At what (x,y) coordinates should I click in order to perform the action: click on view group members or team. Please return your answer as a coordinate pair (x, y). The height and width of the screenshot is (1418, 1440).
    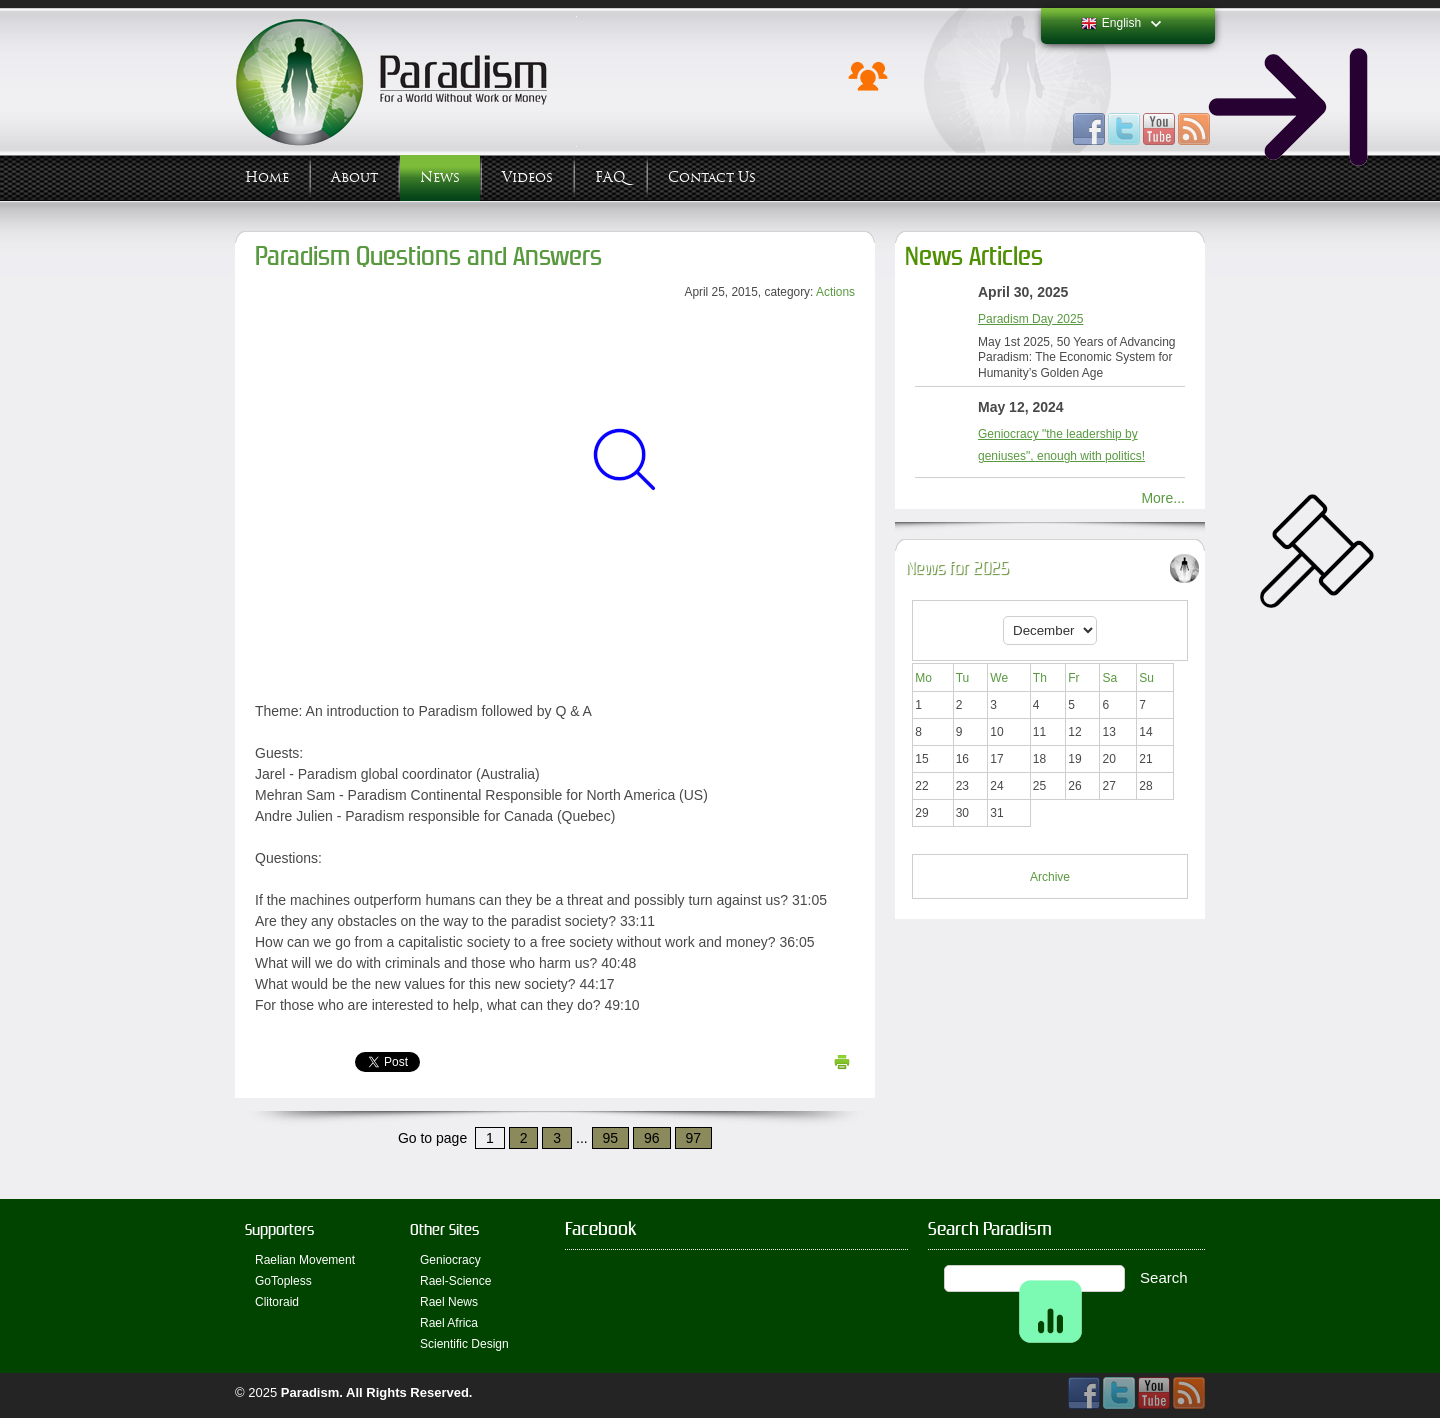
    Looking at the image, I should click on (868, 75).